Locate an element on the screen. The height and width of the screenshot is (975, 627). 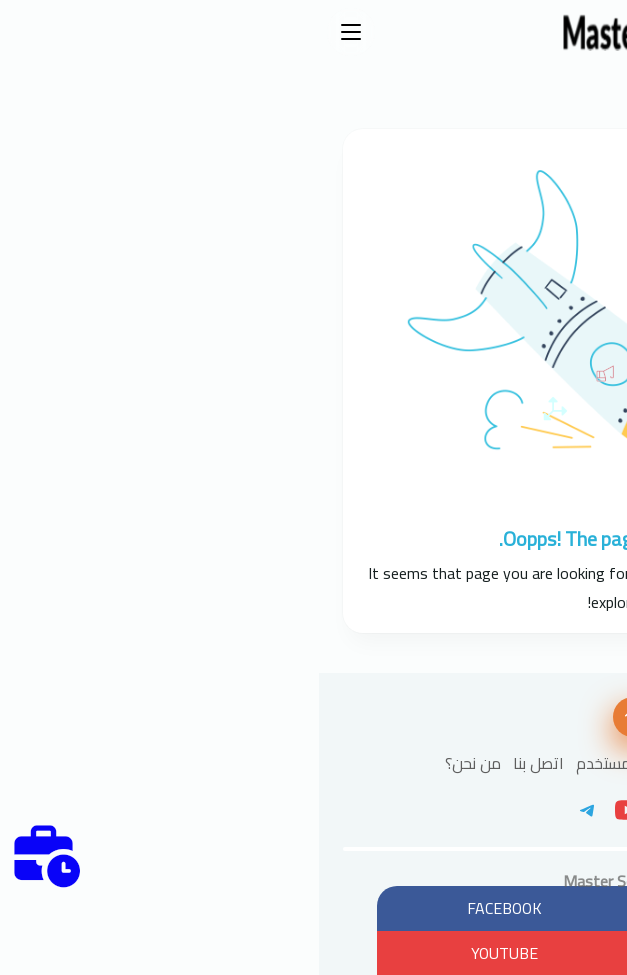
construction or building-related feature is located at coordinates (605, 374).